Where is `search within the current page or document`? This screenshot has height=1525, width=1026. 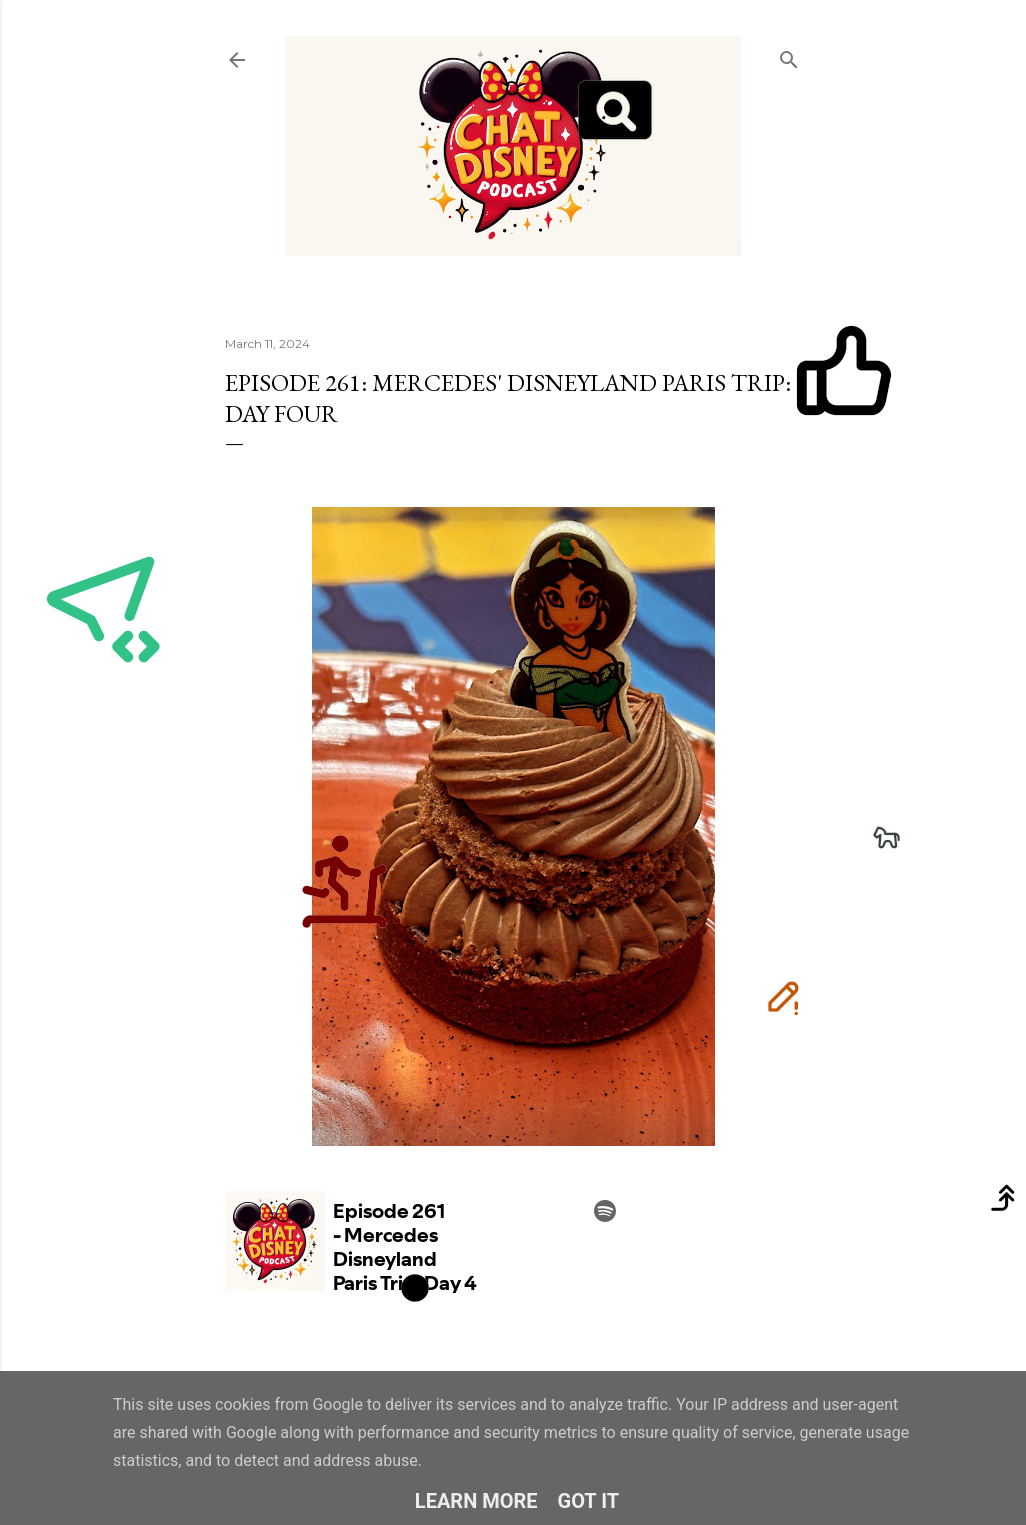
search within the current page or document is located at coordinates (615, 110).